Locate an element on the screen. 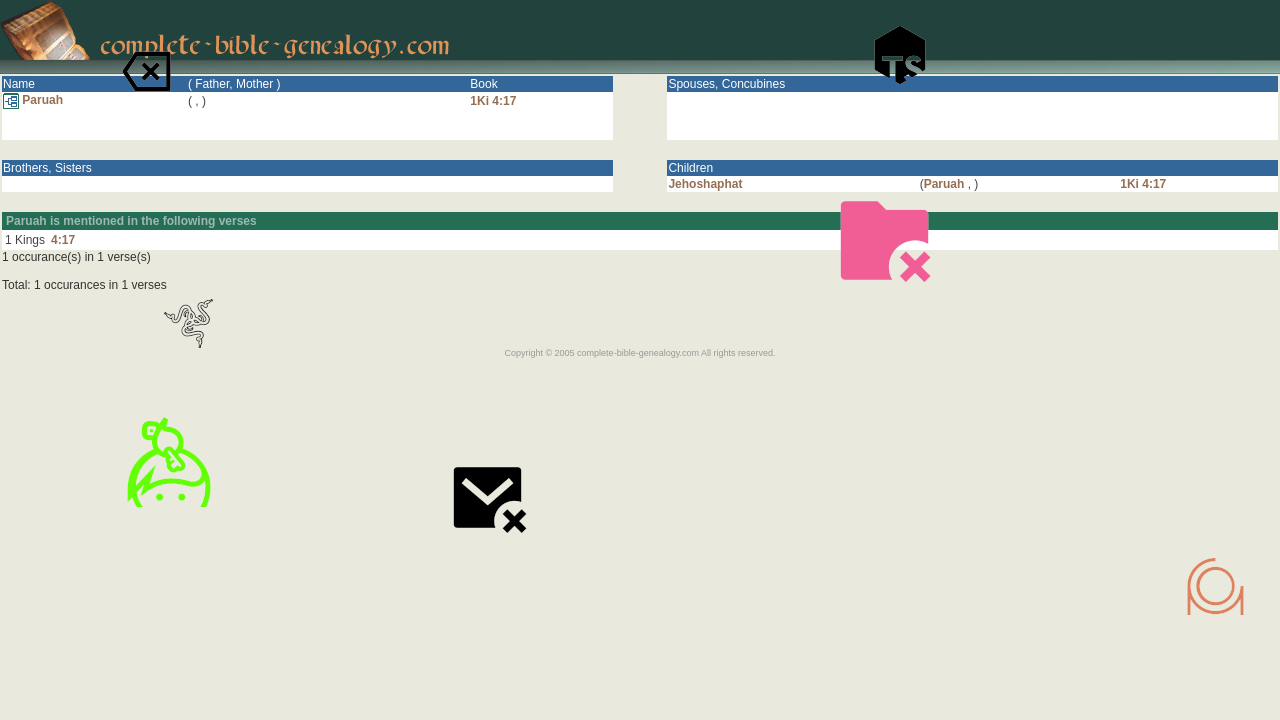 The image size is (1280, 720). delete or backspace text input is located at coordinates (148, 71).